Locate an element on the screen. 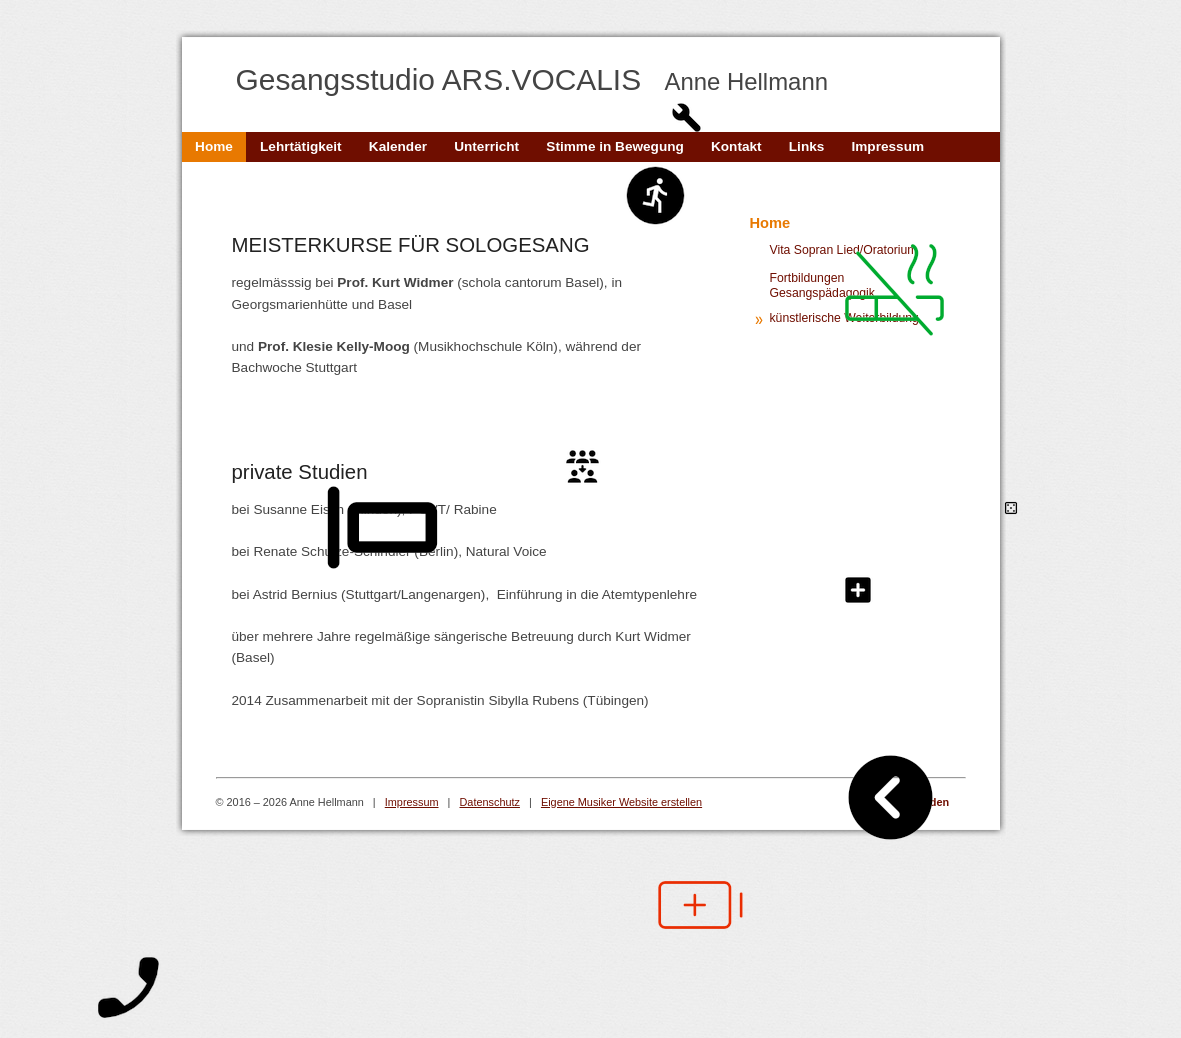  access settings or configuration options is located at coordinates (687, 118).